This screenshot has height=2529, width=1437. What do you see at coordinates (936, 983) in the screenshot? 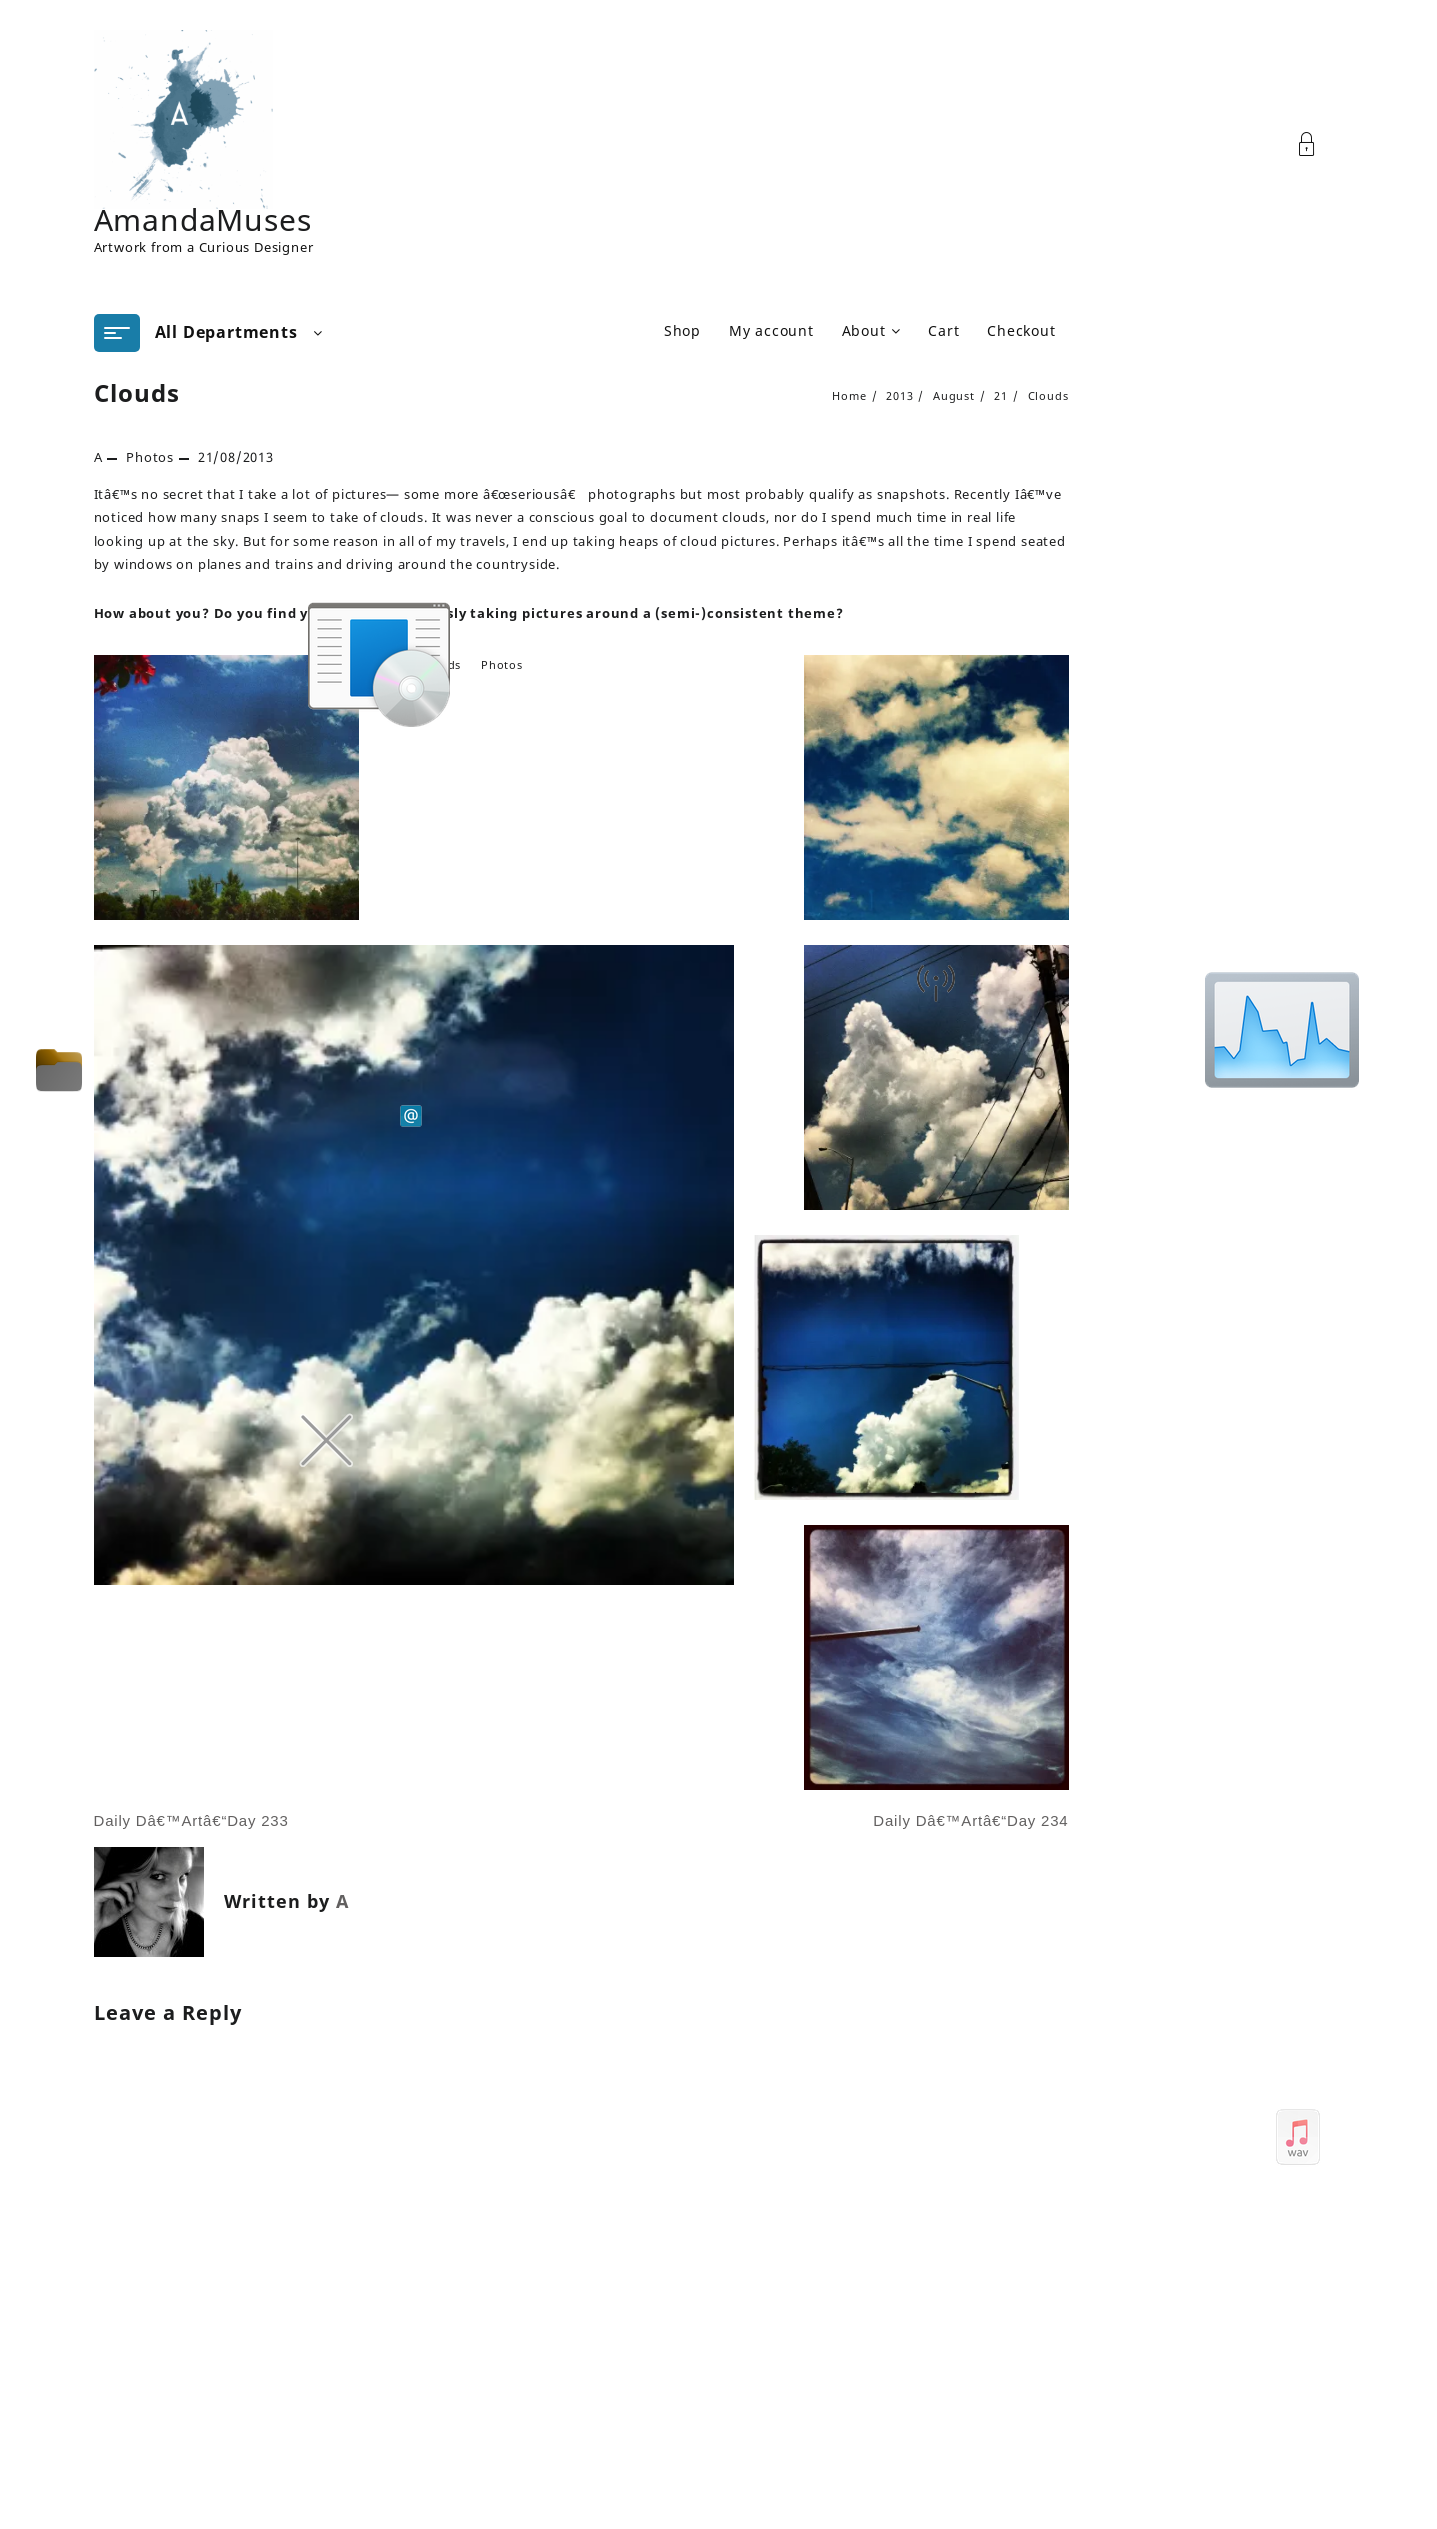
I see `indicates cellular network signal strength` at bounding box center [936, 983].